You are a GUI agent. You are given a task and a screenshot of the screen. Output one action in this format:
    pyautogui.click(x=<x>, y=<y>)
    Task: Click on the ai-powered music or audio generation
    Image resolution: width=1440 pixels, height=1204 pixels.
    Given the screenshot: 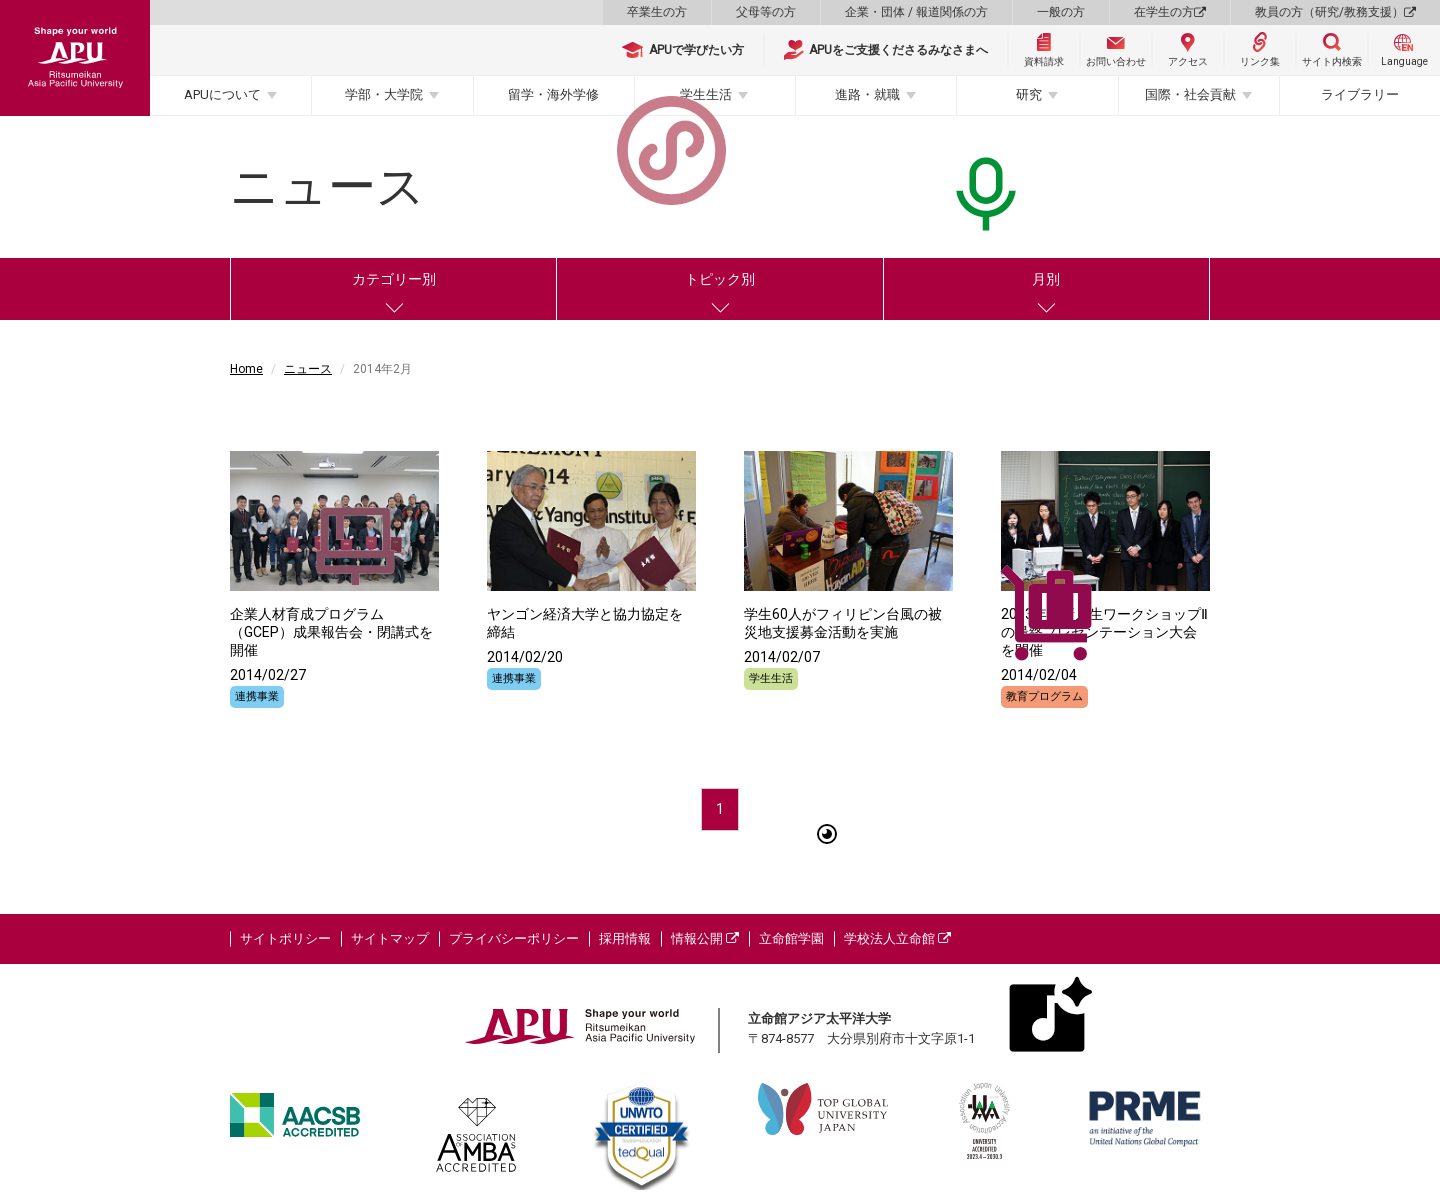 What is the action you would take?
    pyautogui.click(x=1047, y=1018)
    